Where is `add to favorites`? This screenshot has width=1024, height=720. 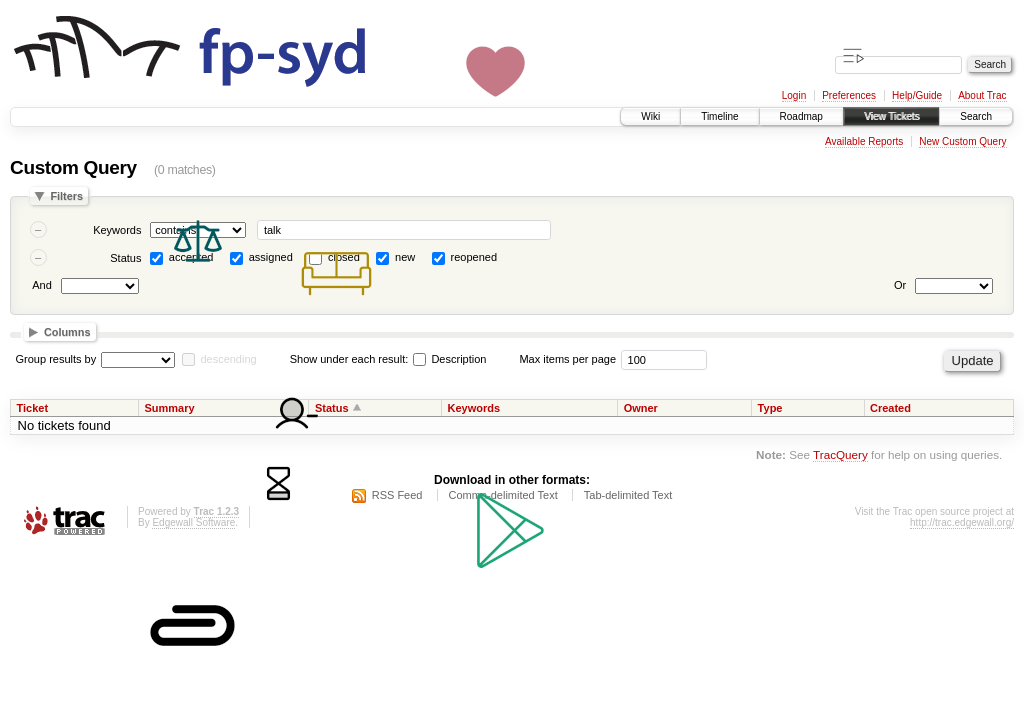
add to favorites is located at coordinates (495, 69).